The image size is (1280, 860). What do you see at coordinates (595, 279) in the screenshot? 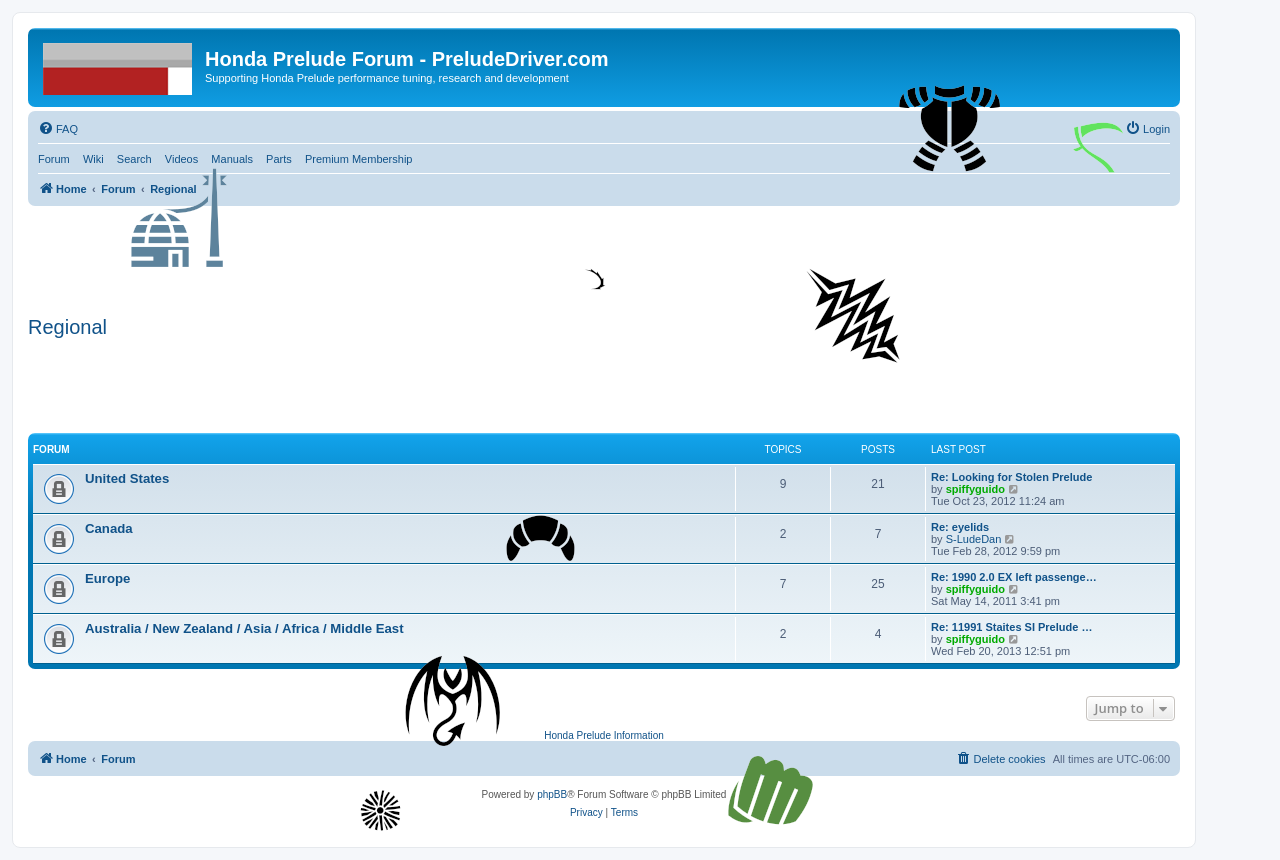
I see `select electric whip weapon or ability` at bounding box center [595, 279].